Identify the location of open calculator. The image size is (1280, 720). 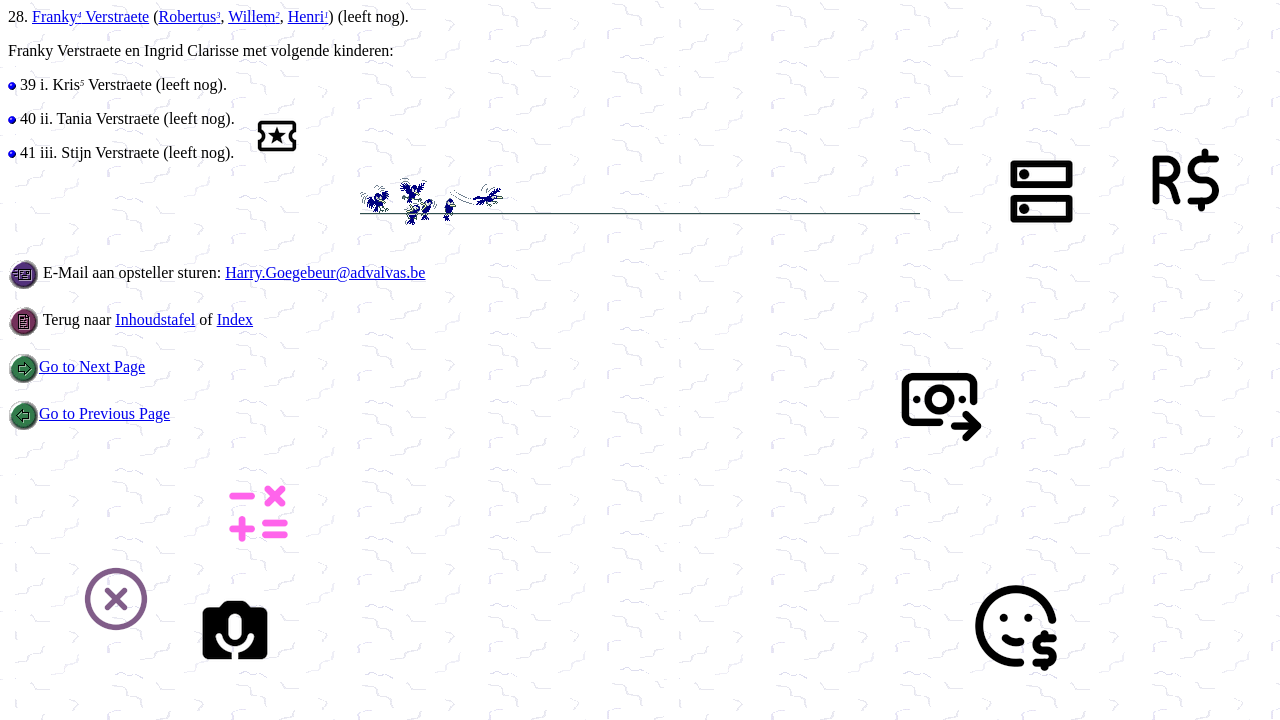
(258, 512).